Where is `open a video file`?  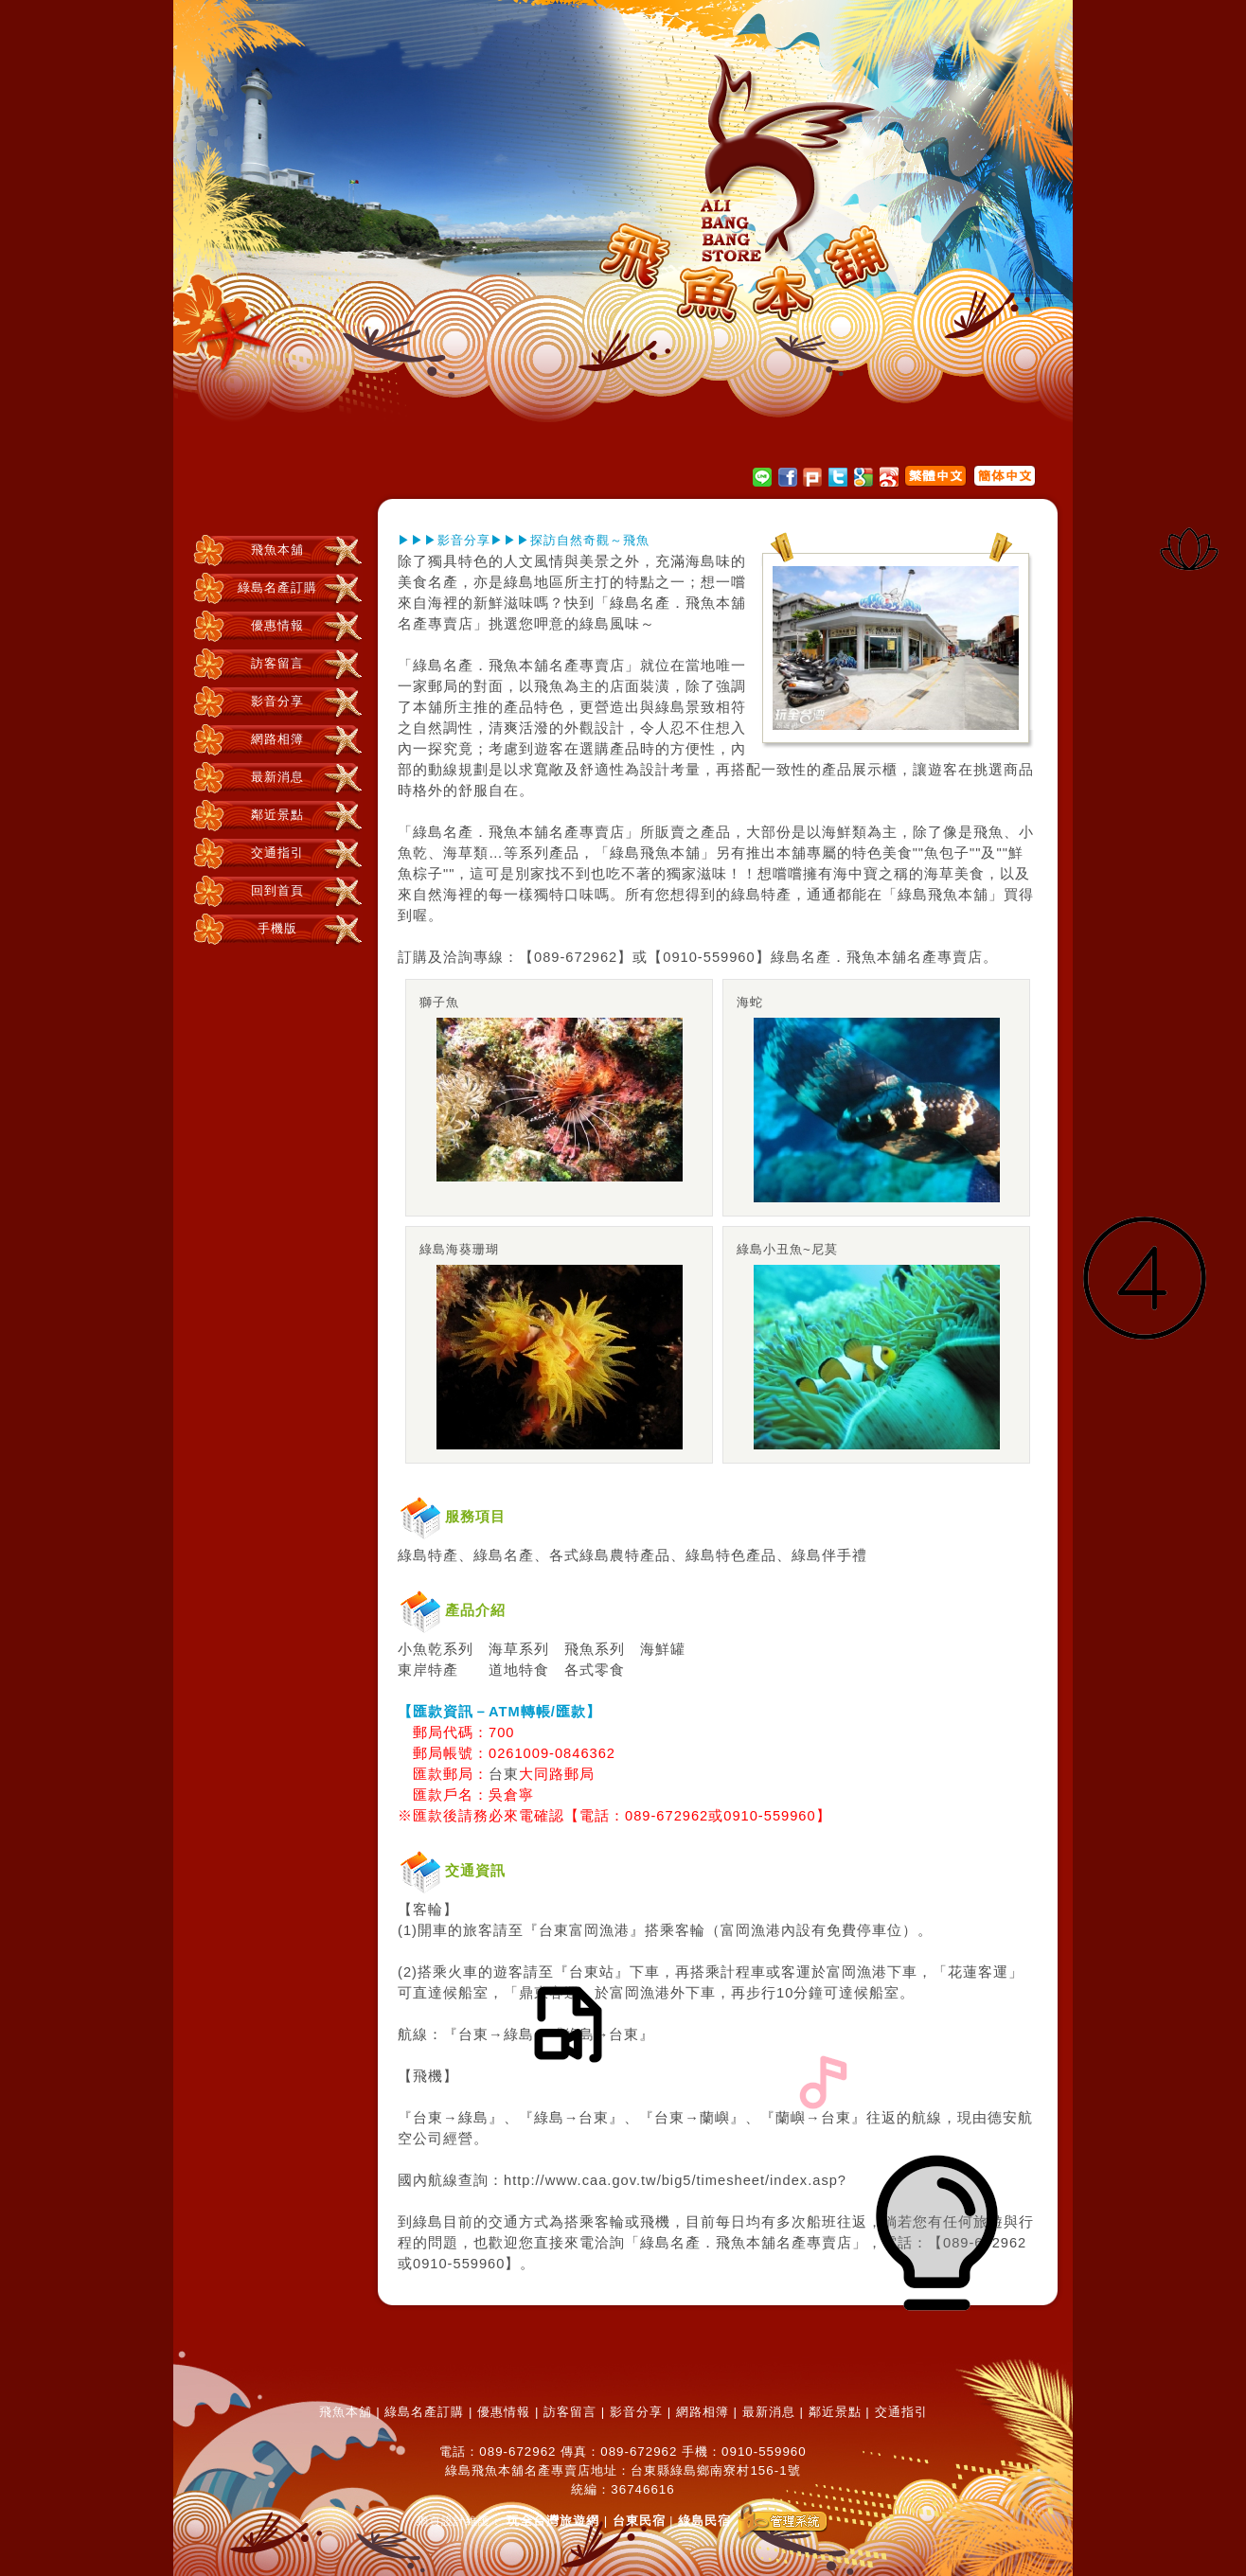
open a video file is located at coordinates (569, 2024).